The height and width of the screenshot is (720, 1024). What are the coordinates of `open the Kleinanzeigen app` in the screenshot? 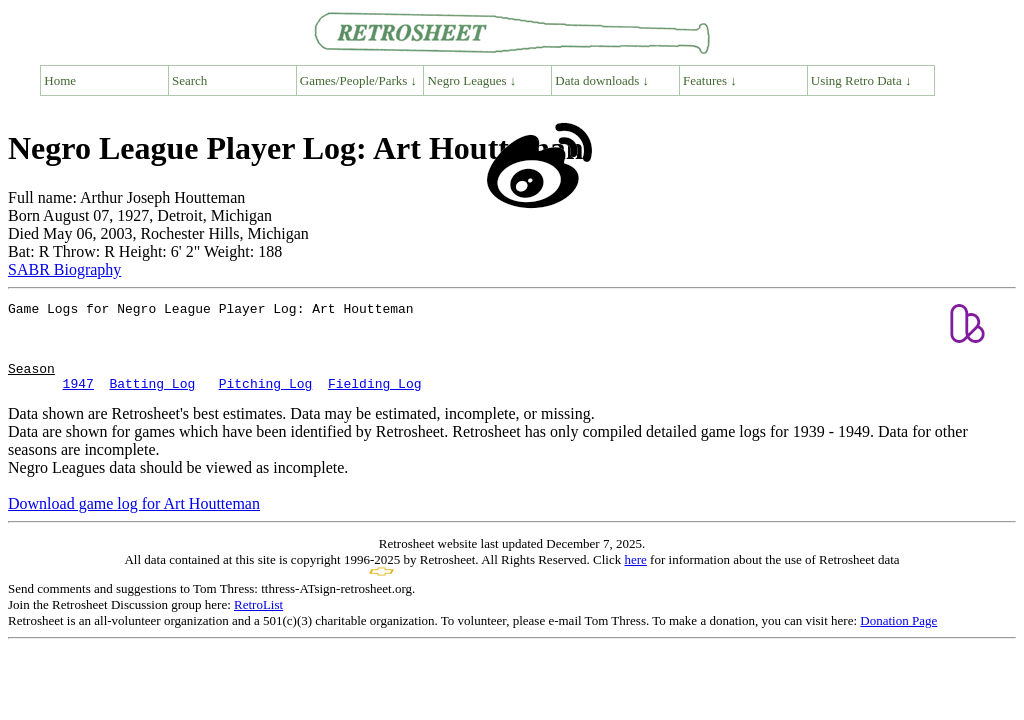 It's located at (967, 323).